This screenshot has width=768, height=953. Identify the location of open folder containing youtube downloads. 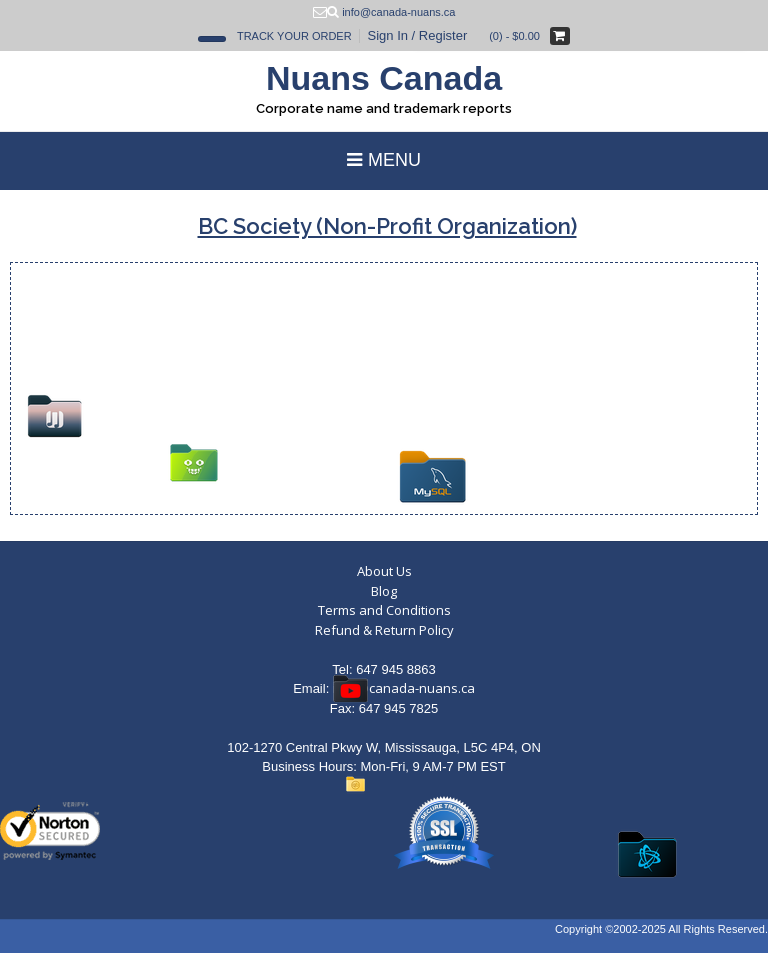
(350, 689).